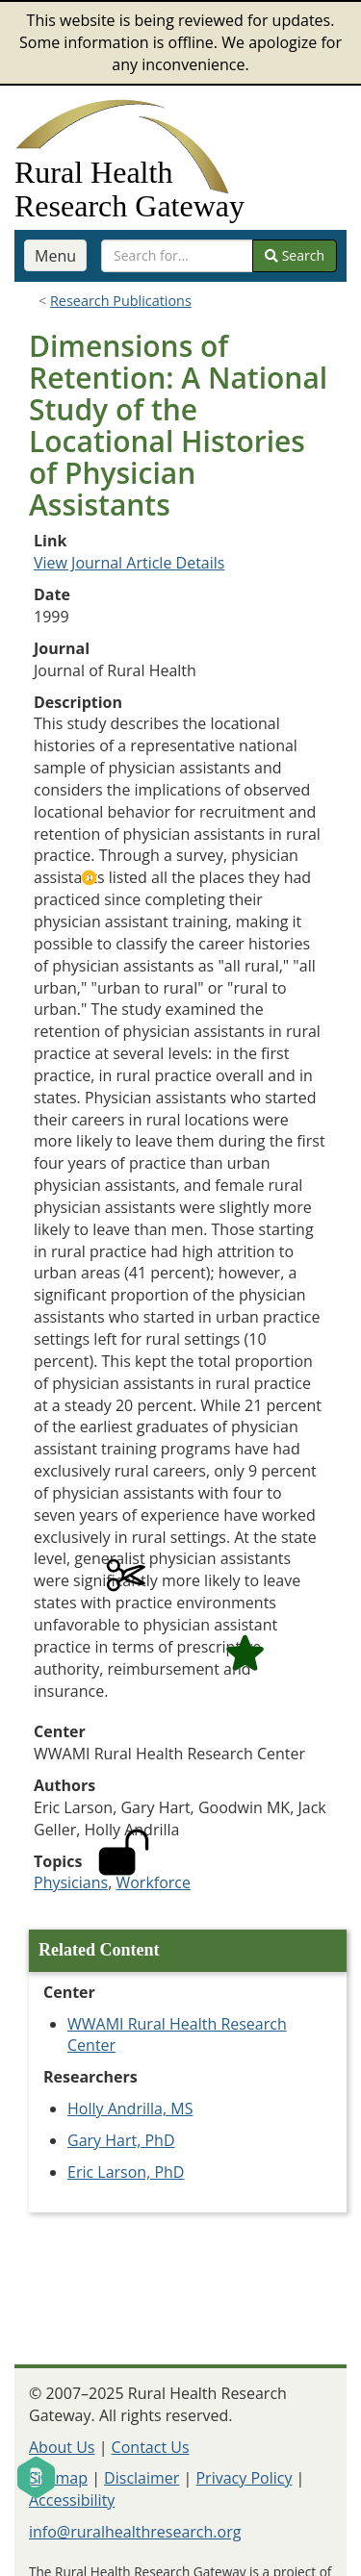 This screenshot has height=2576, width=361. What do you see at coordinates (245, 1653) in the screenshot?
I see `add to favorites` at bounding box center [245, 1653].